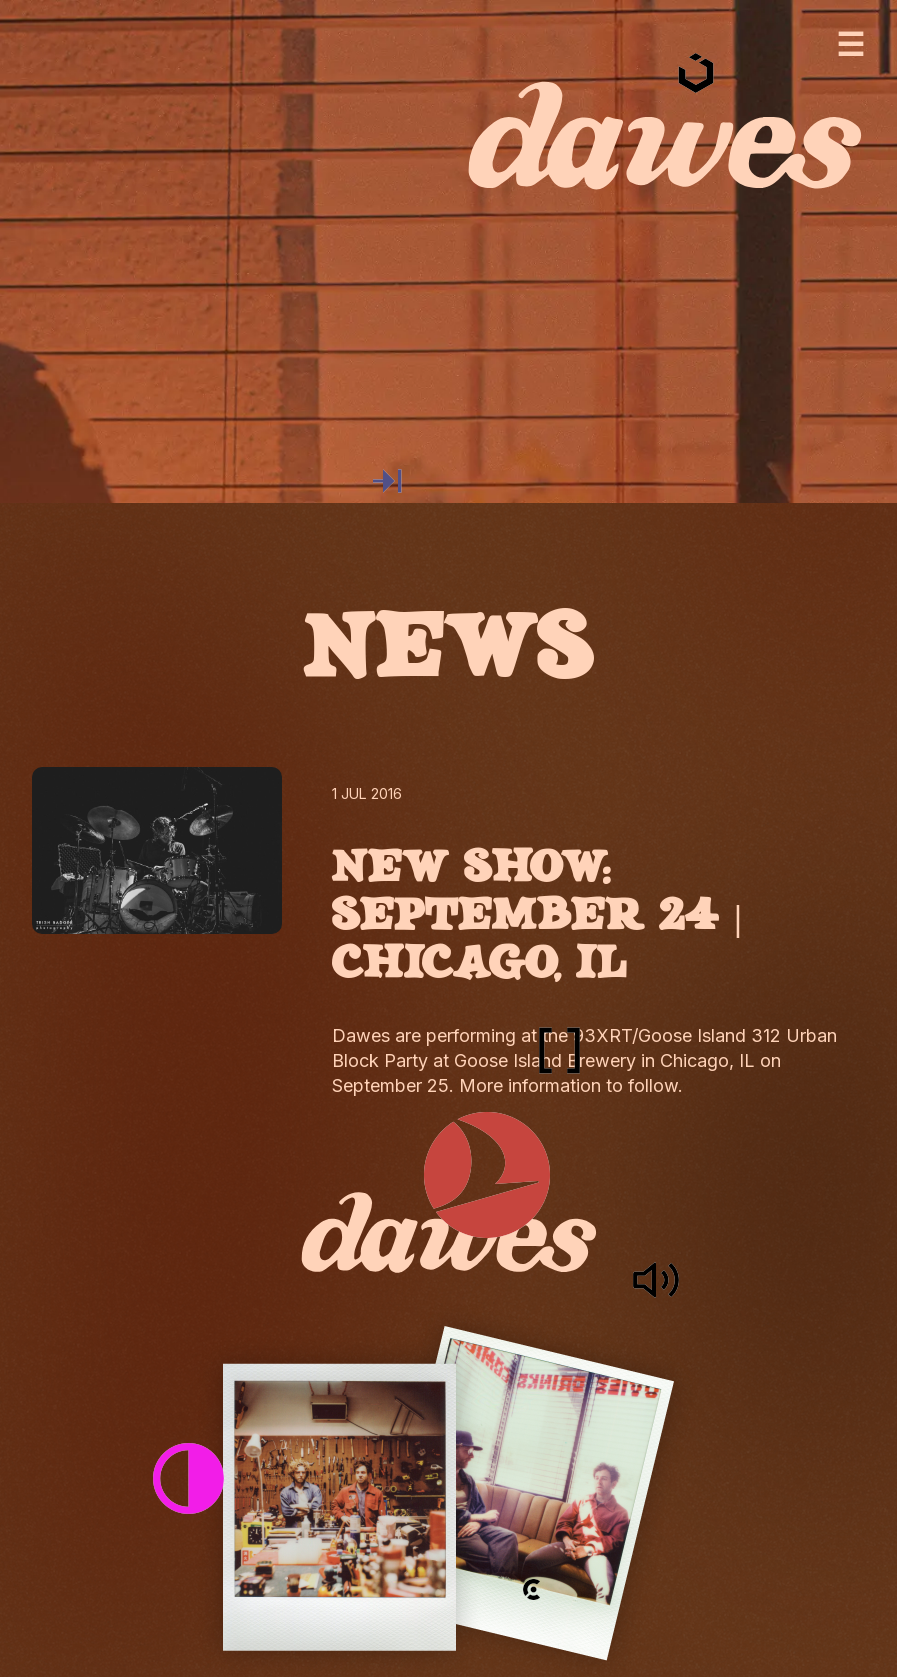  Describe the element at coordinates (487, 1175) in the screenshot. I see `Turkish Airlines logo` at that location.